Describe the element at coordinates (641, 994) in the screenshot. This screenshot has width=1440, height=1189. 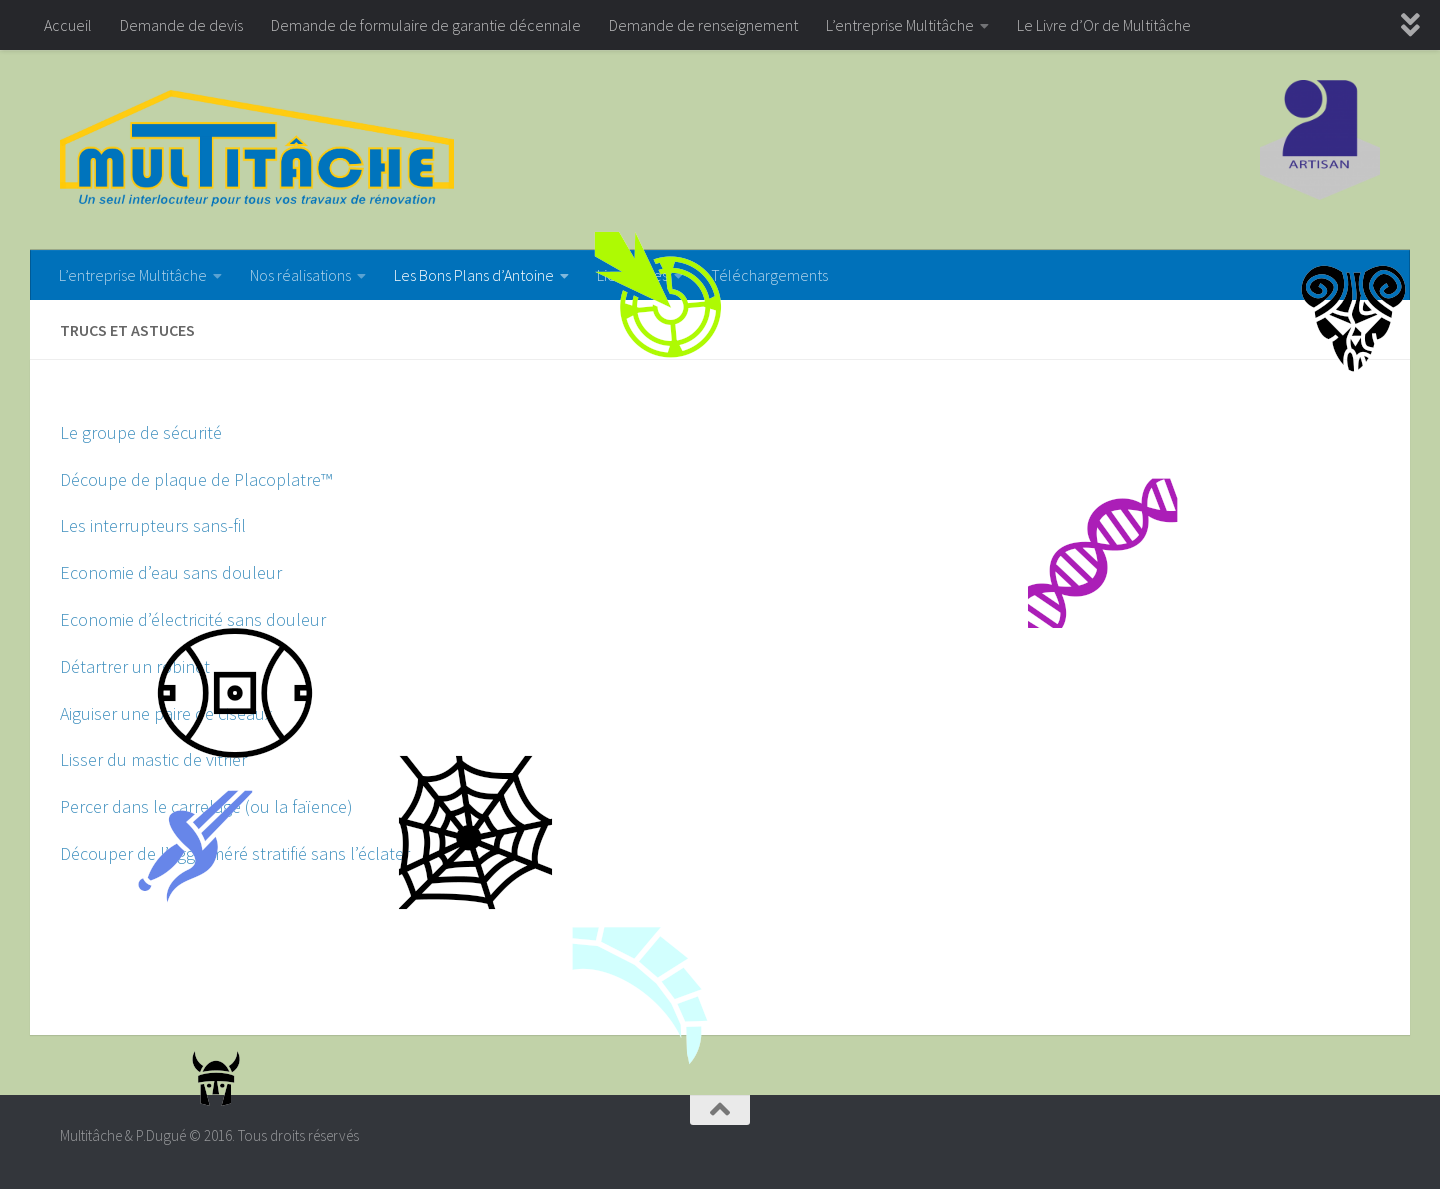
I see `armadillo tail icon for a creature or animal game element` at that location.